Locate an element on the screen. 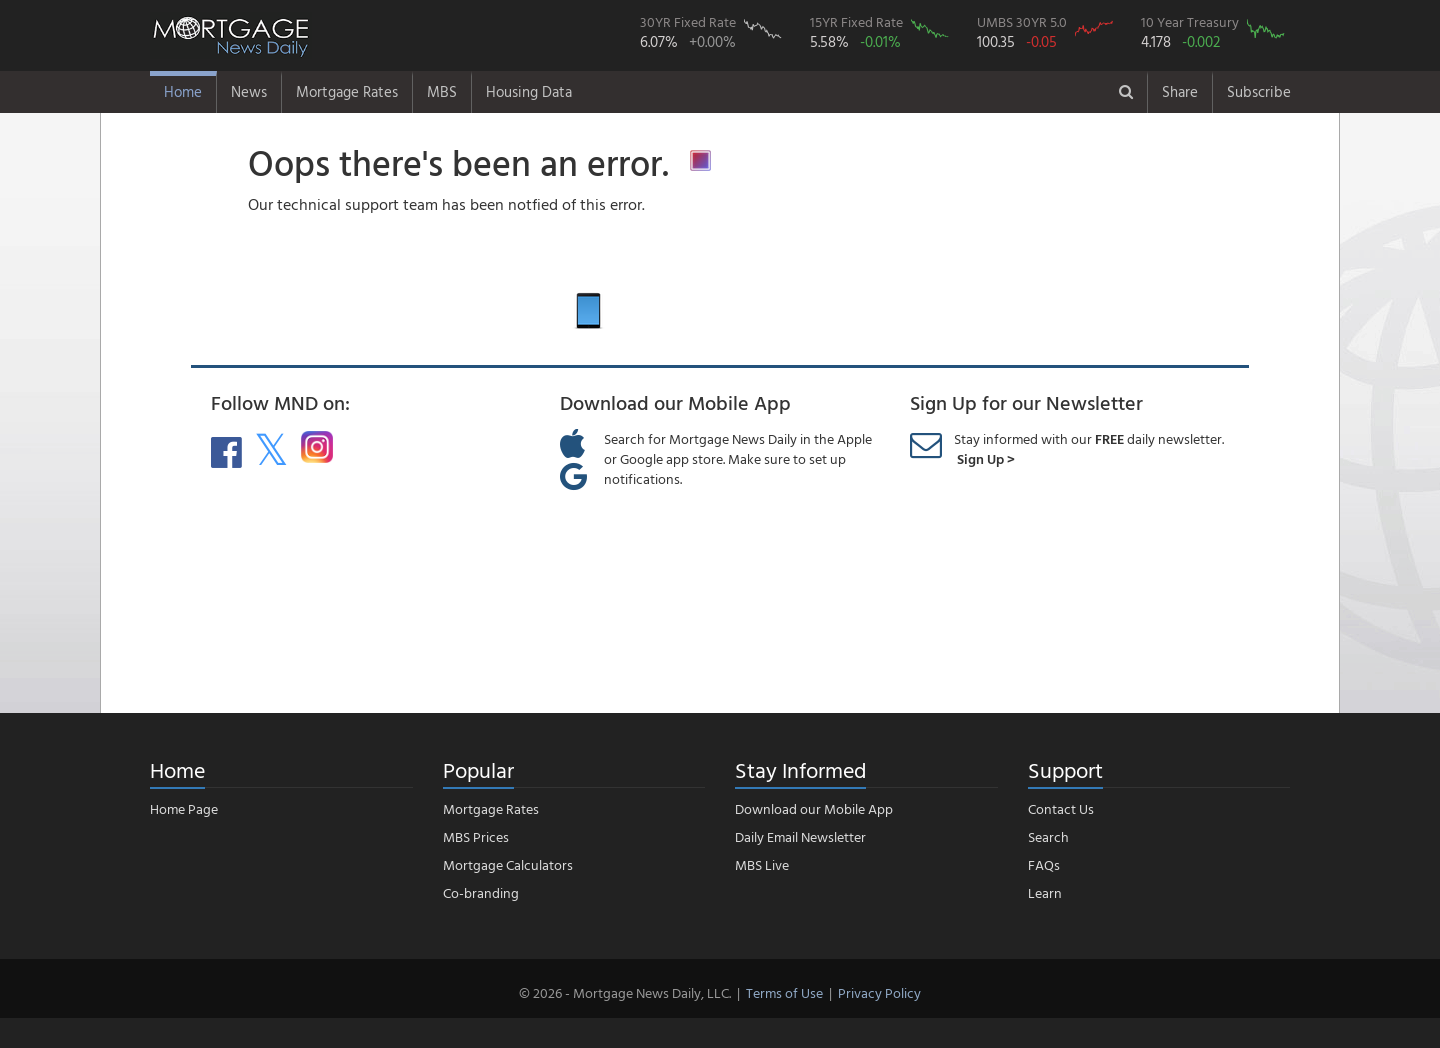  access your media library in iMovie is located at coordinates (700, 160).